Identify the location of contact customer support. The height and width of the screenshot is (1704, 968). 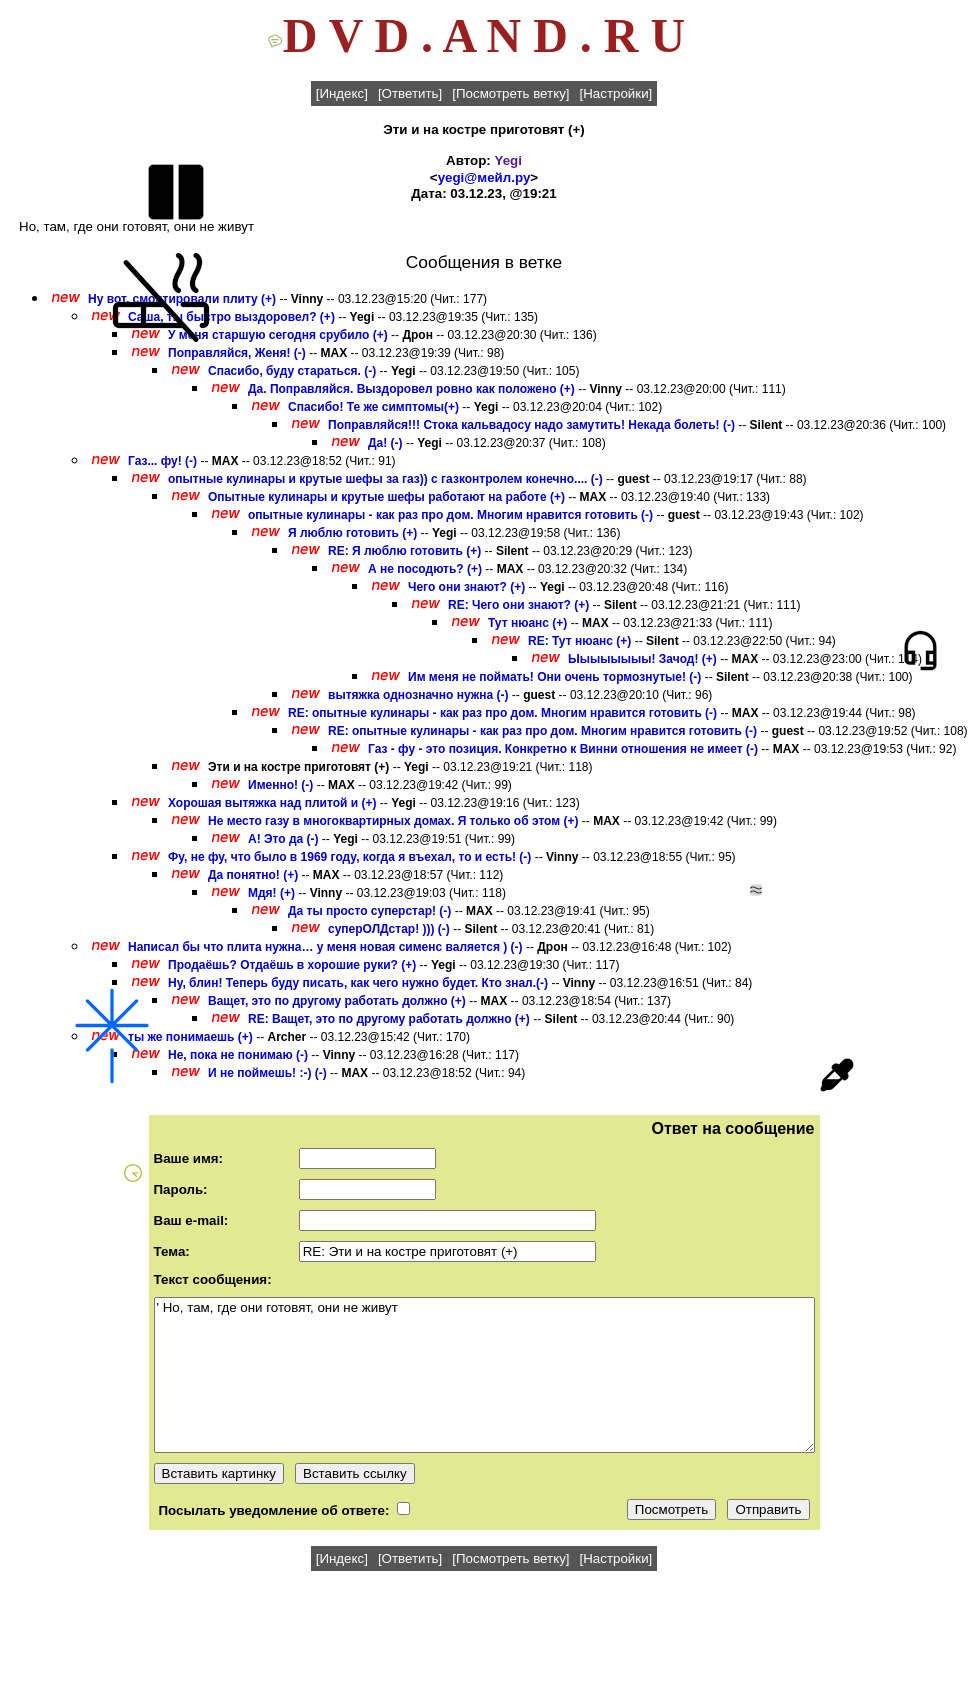
(920, 650).